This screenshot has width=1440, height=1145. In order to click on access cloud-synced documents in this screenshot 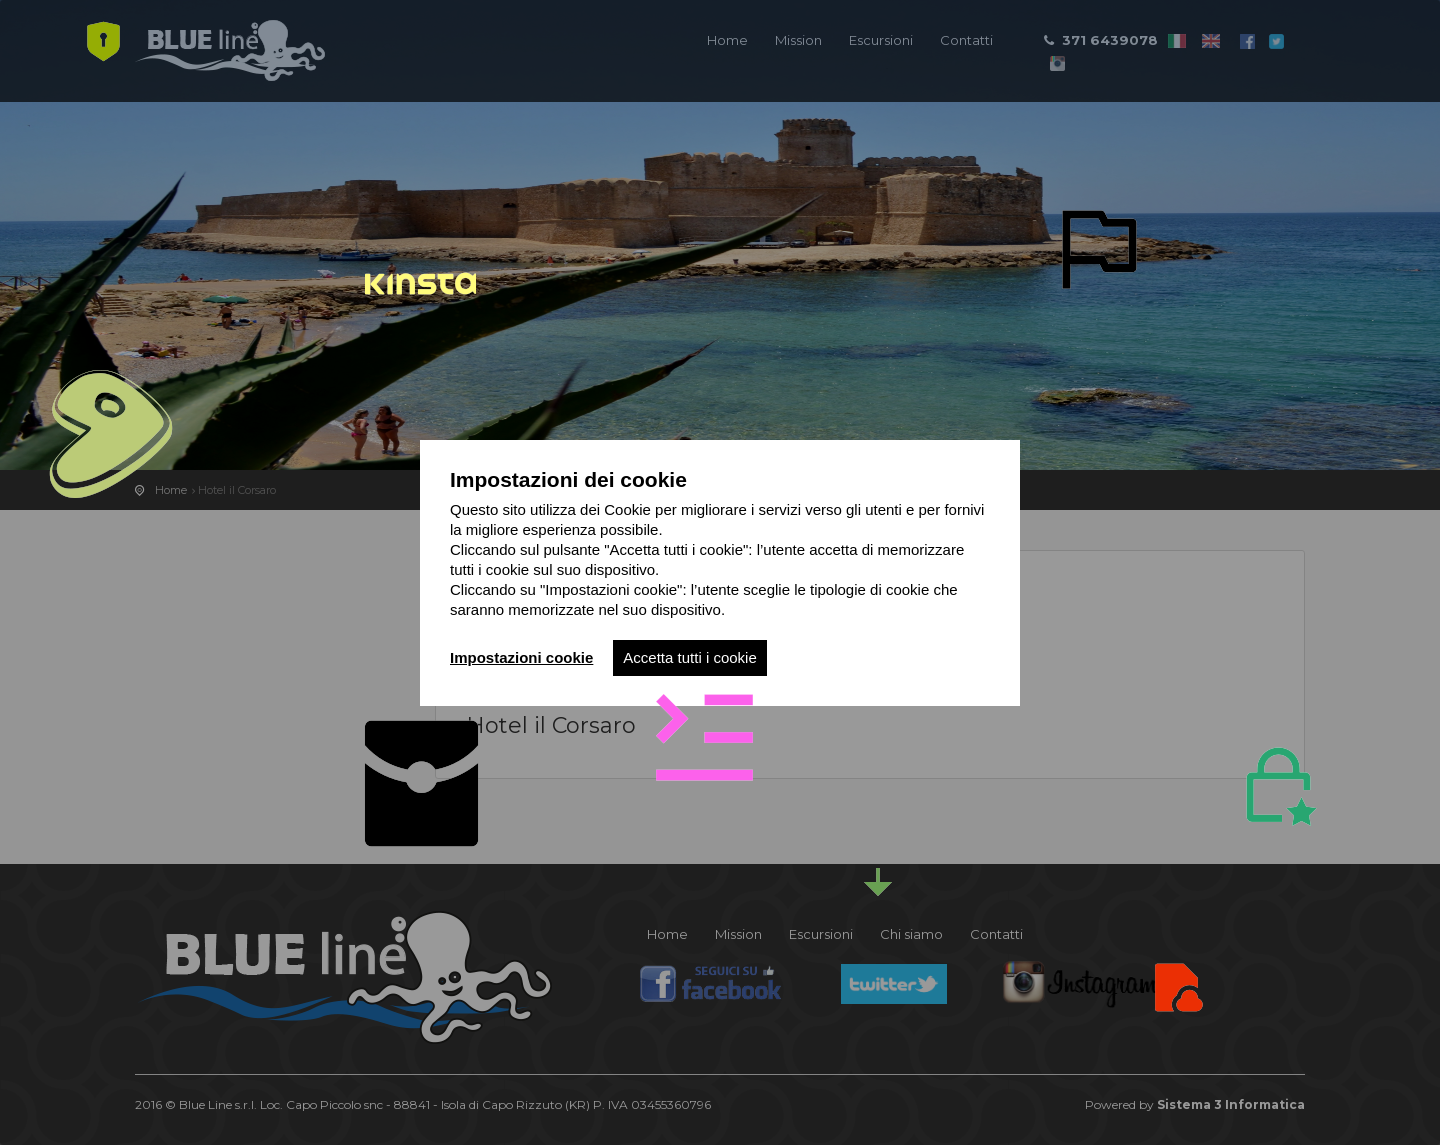, I will do `click(1176, 987)`.